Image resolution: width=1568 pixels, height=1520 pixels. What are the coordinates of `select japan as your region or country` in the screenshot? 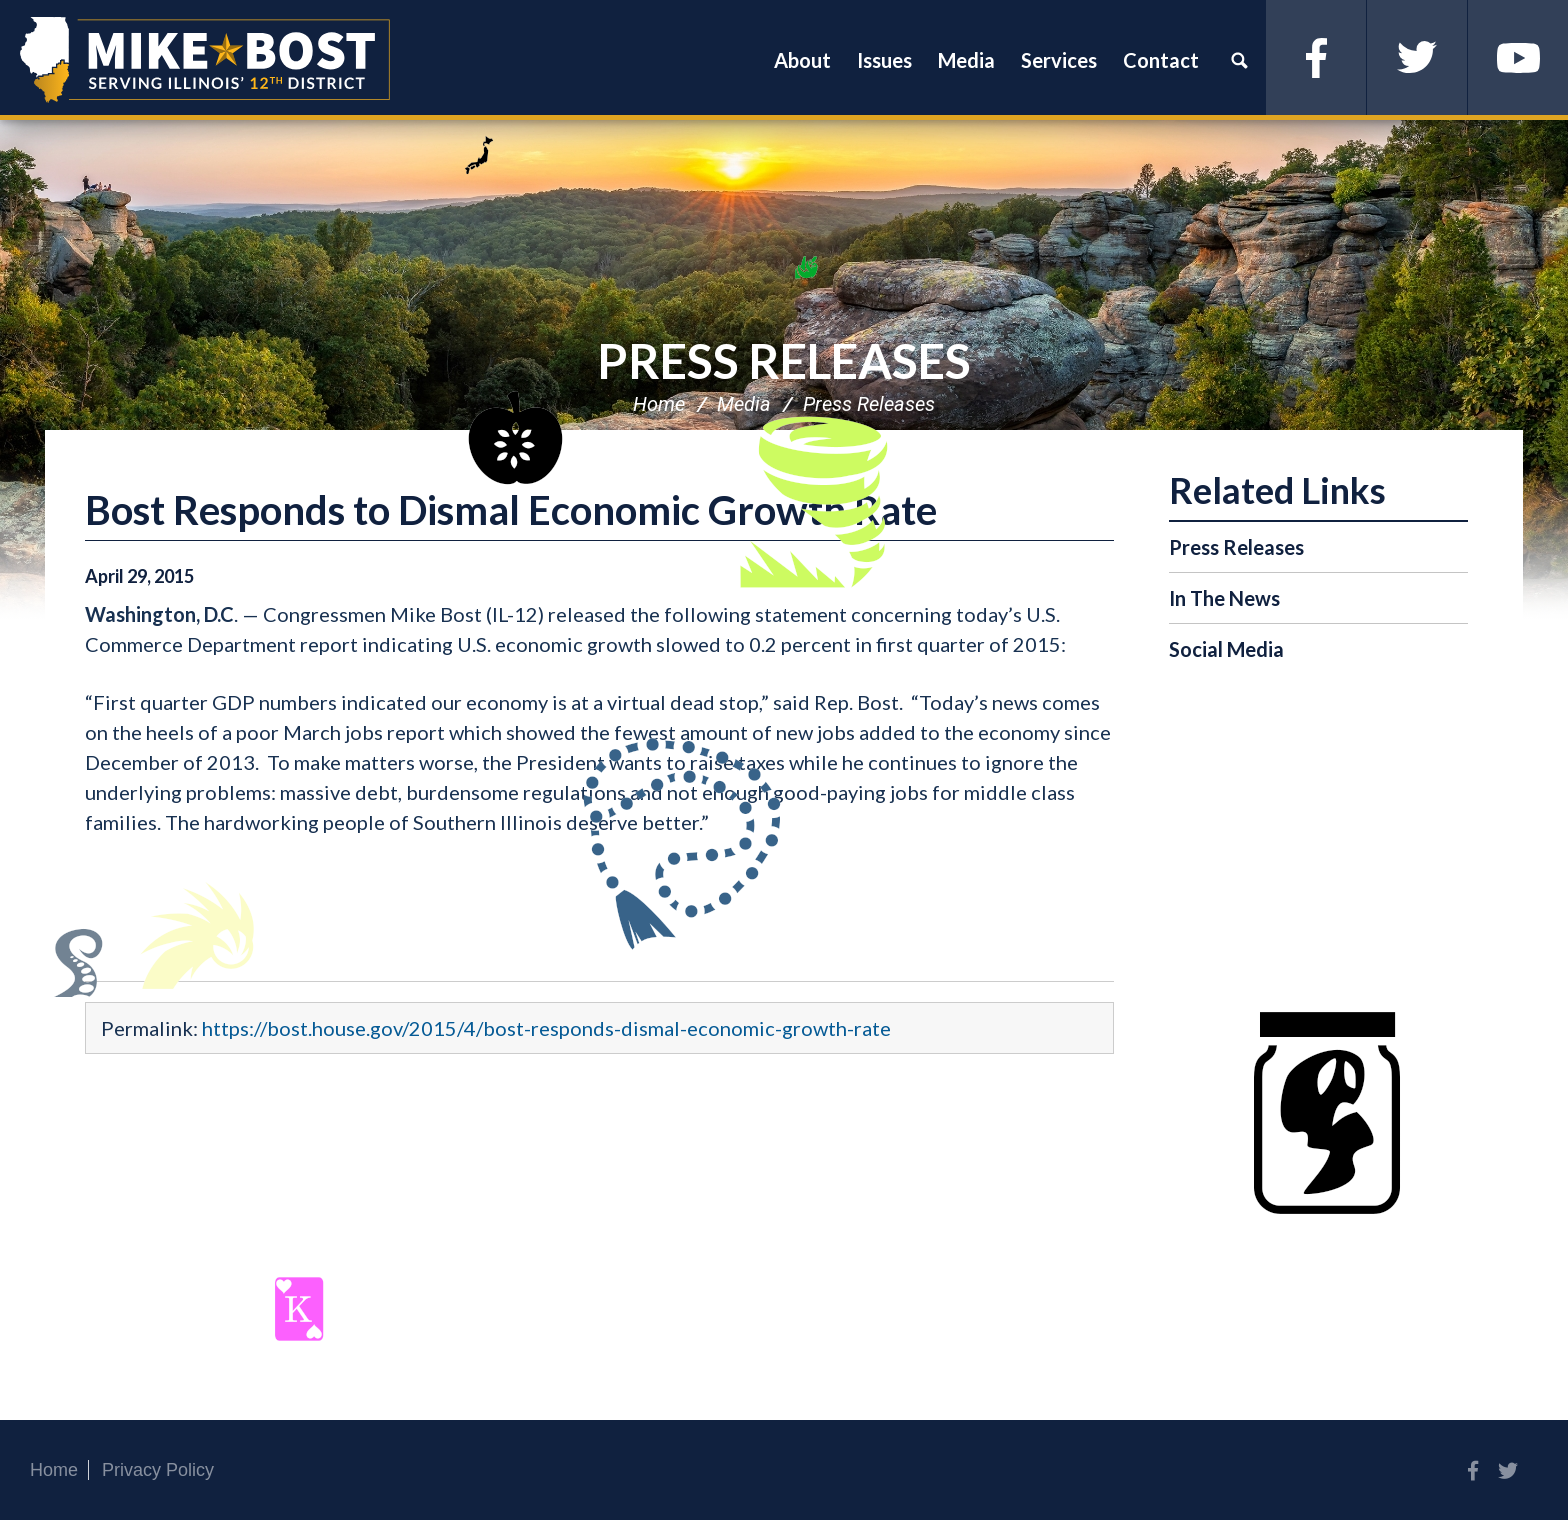 It's located at (479, 155).